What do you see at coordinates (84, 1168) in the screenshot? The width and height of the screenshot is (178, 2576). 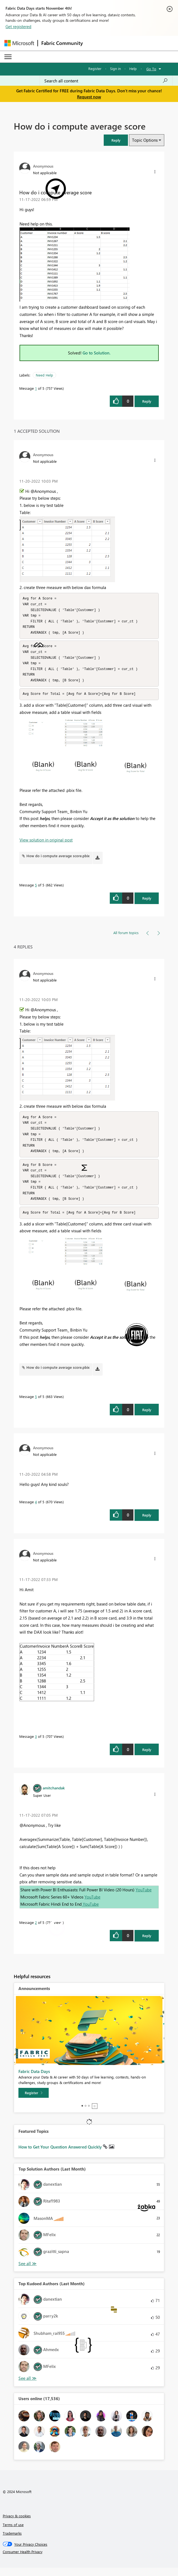 I see `insert a mathematical sum or formula` at bounding box center [84, 1168].